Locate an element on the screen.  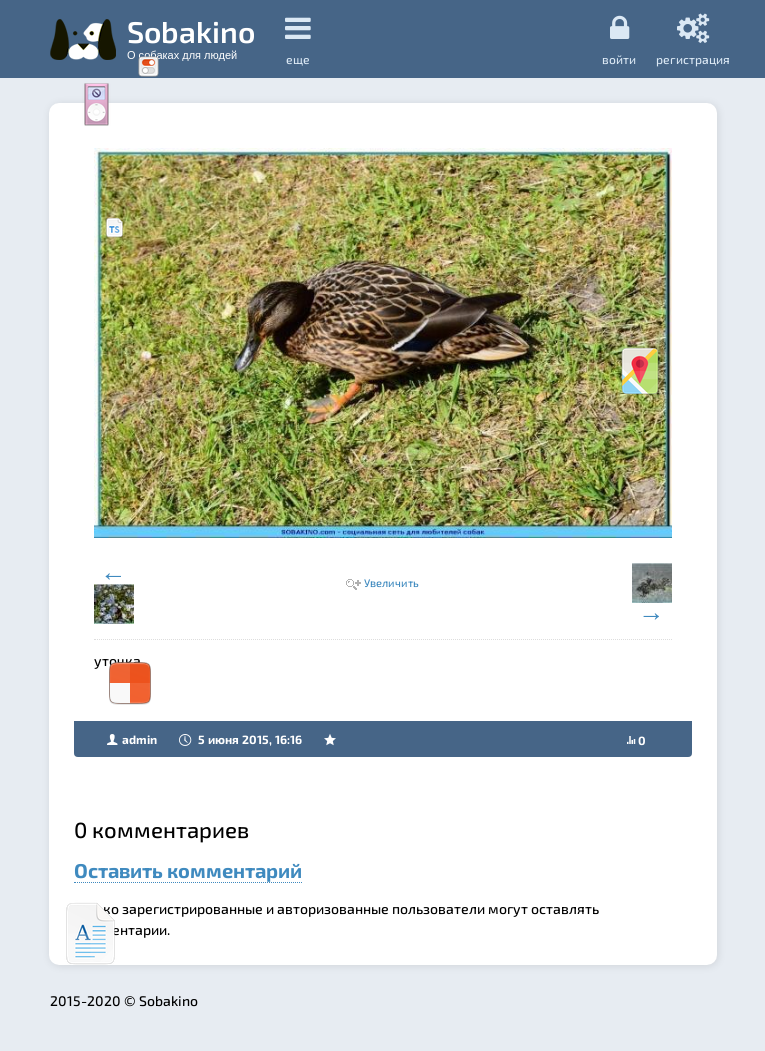
open a word processing document is located at coordinates (90, 933).